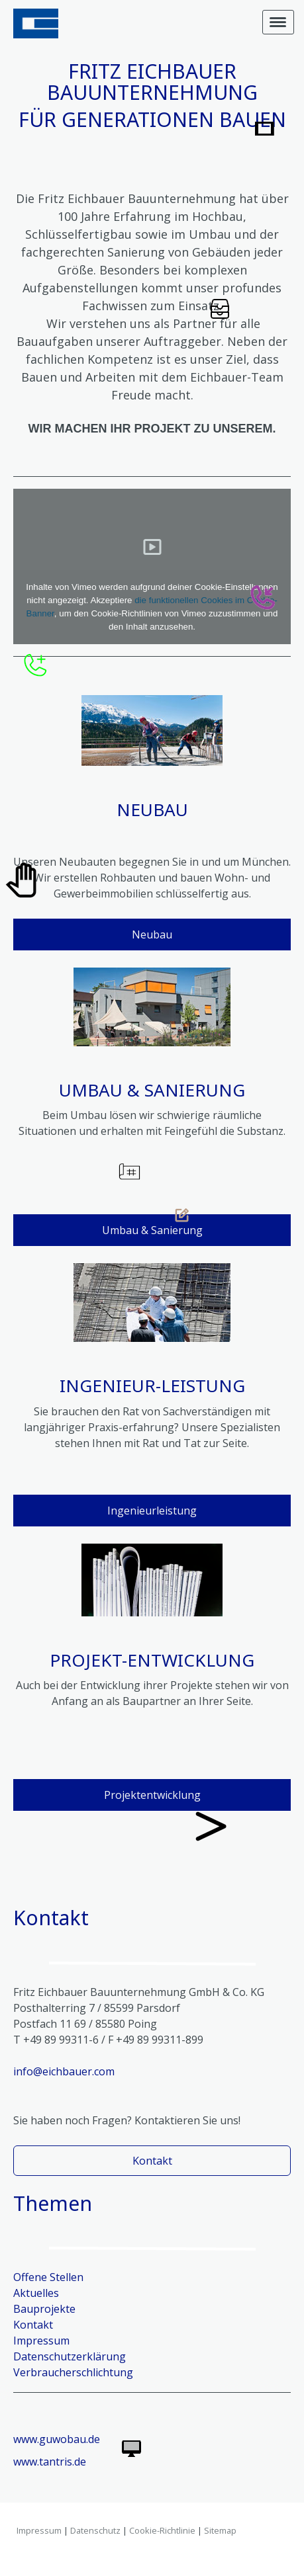  Describe the element at coordinates (209, 1826) in the screenshot. I see `navigate to the next item or page` at that location.